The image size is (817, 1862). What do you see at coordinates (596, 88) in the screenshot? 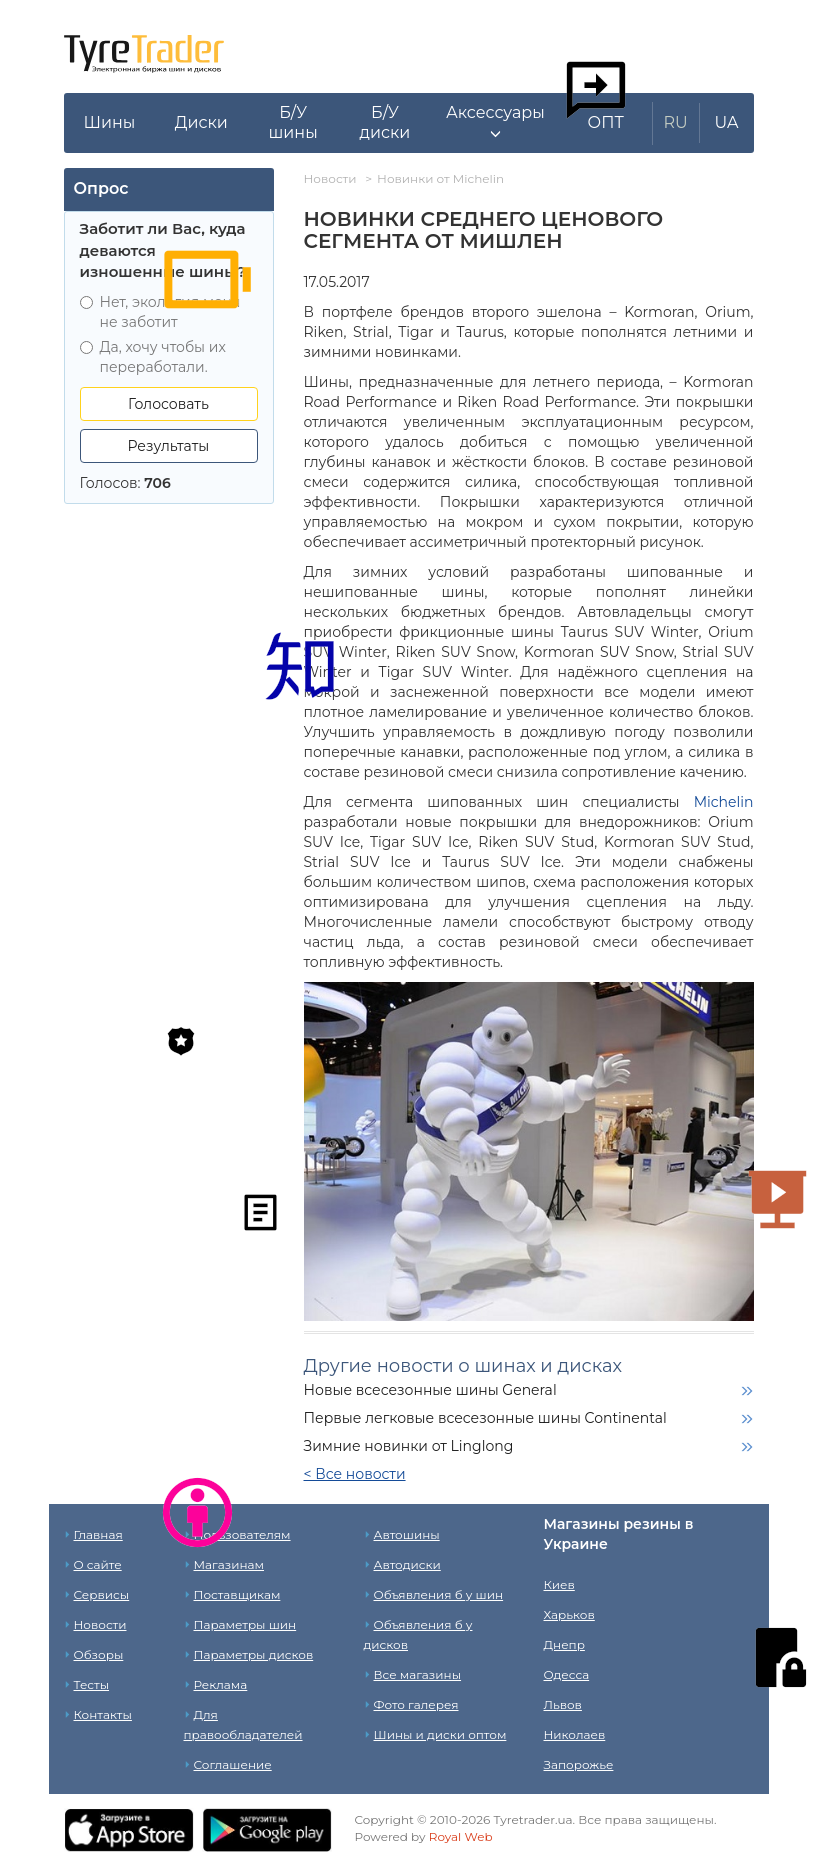
I see `forward a chat message` at bounding box center [596, 88].